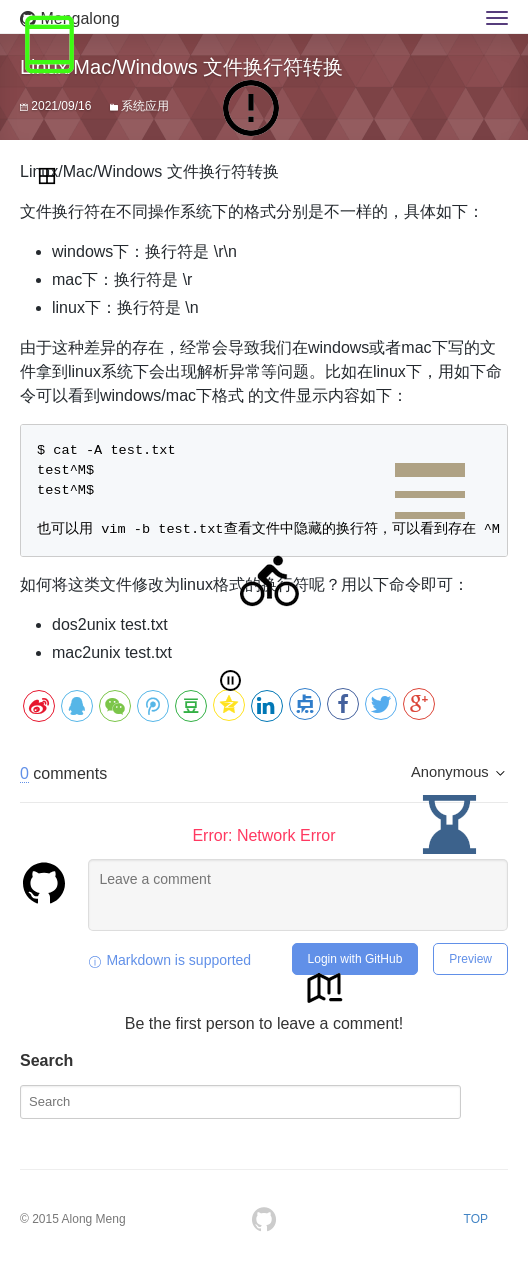  I want to click on indicates loading or processing in progress, so click(449, 824).